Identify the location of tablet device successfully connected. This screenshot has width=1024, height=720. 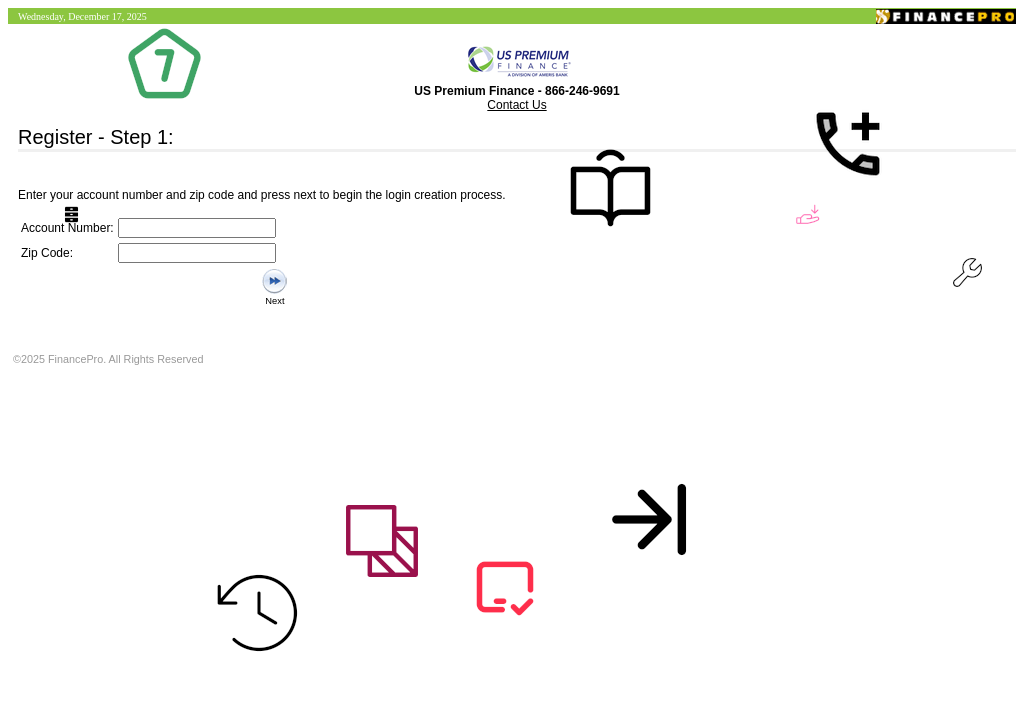
(505, 587).